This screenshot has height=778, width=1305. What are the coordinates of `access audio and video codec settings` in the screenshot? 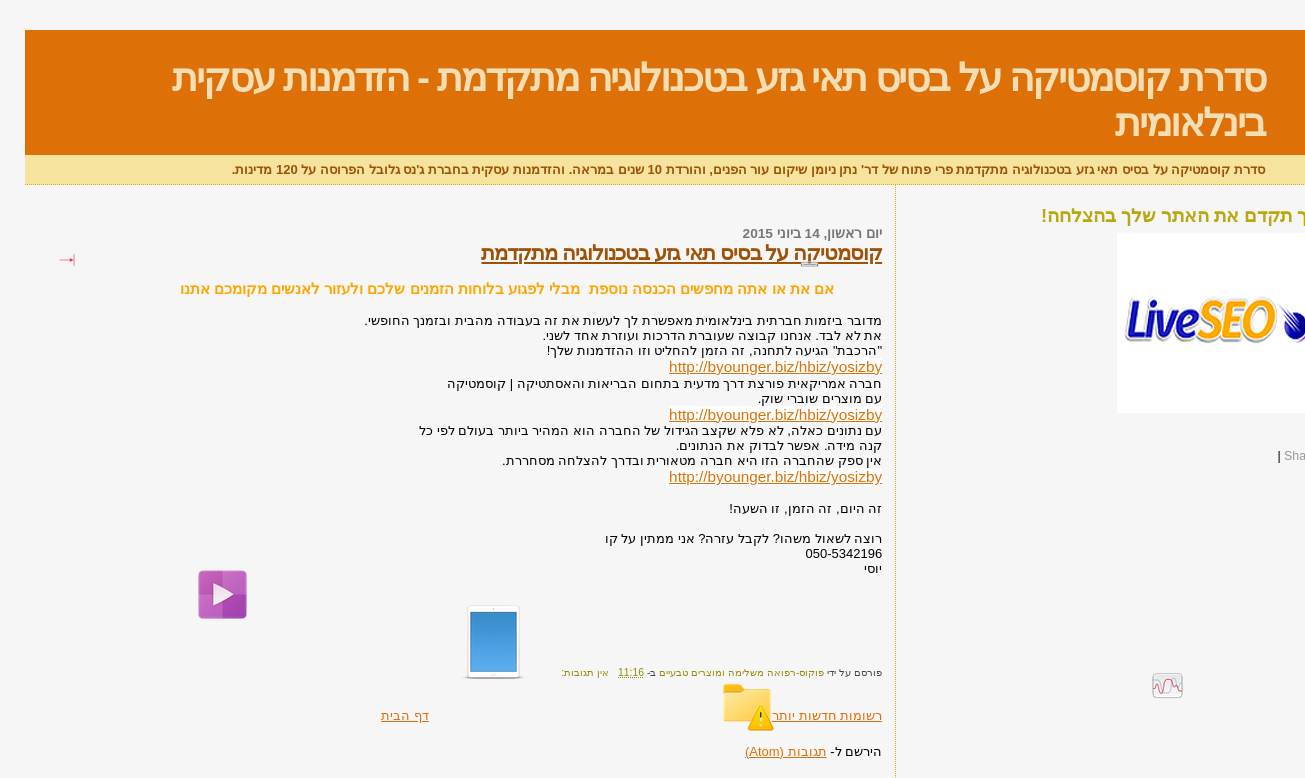 It's located at (222, 594).